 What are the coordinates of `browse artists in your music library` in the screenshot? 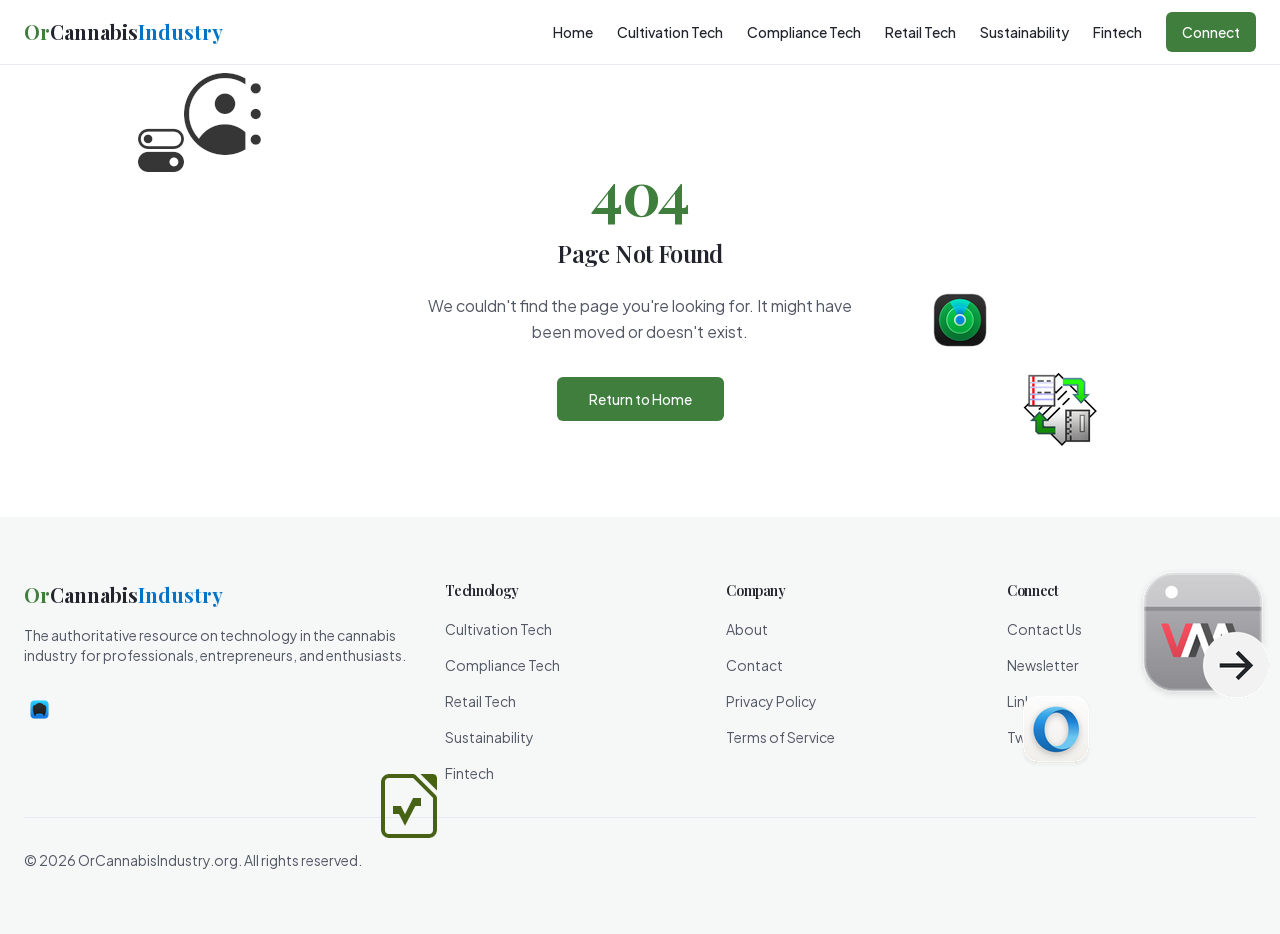 It's located at (225, 114).